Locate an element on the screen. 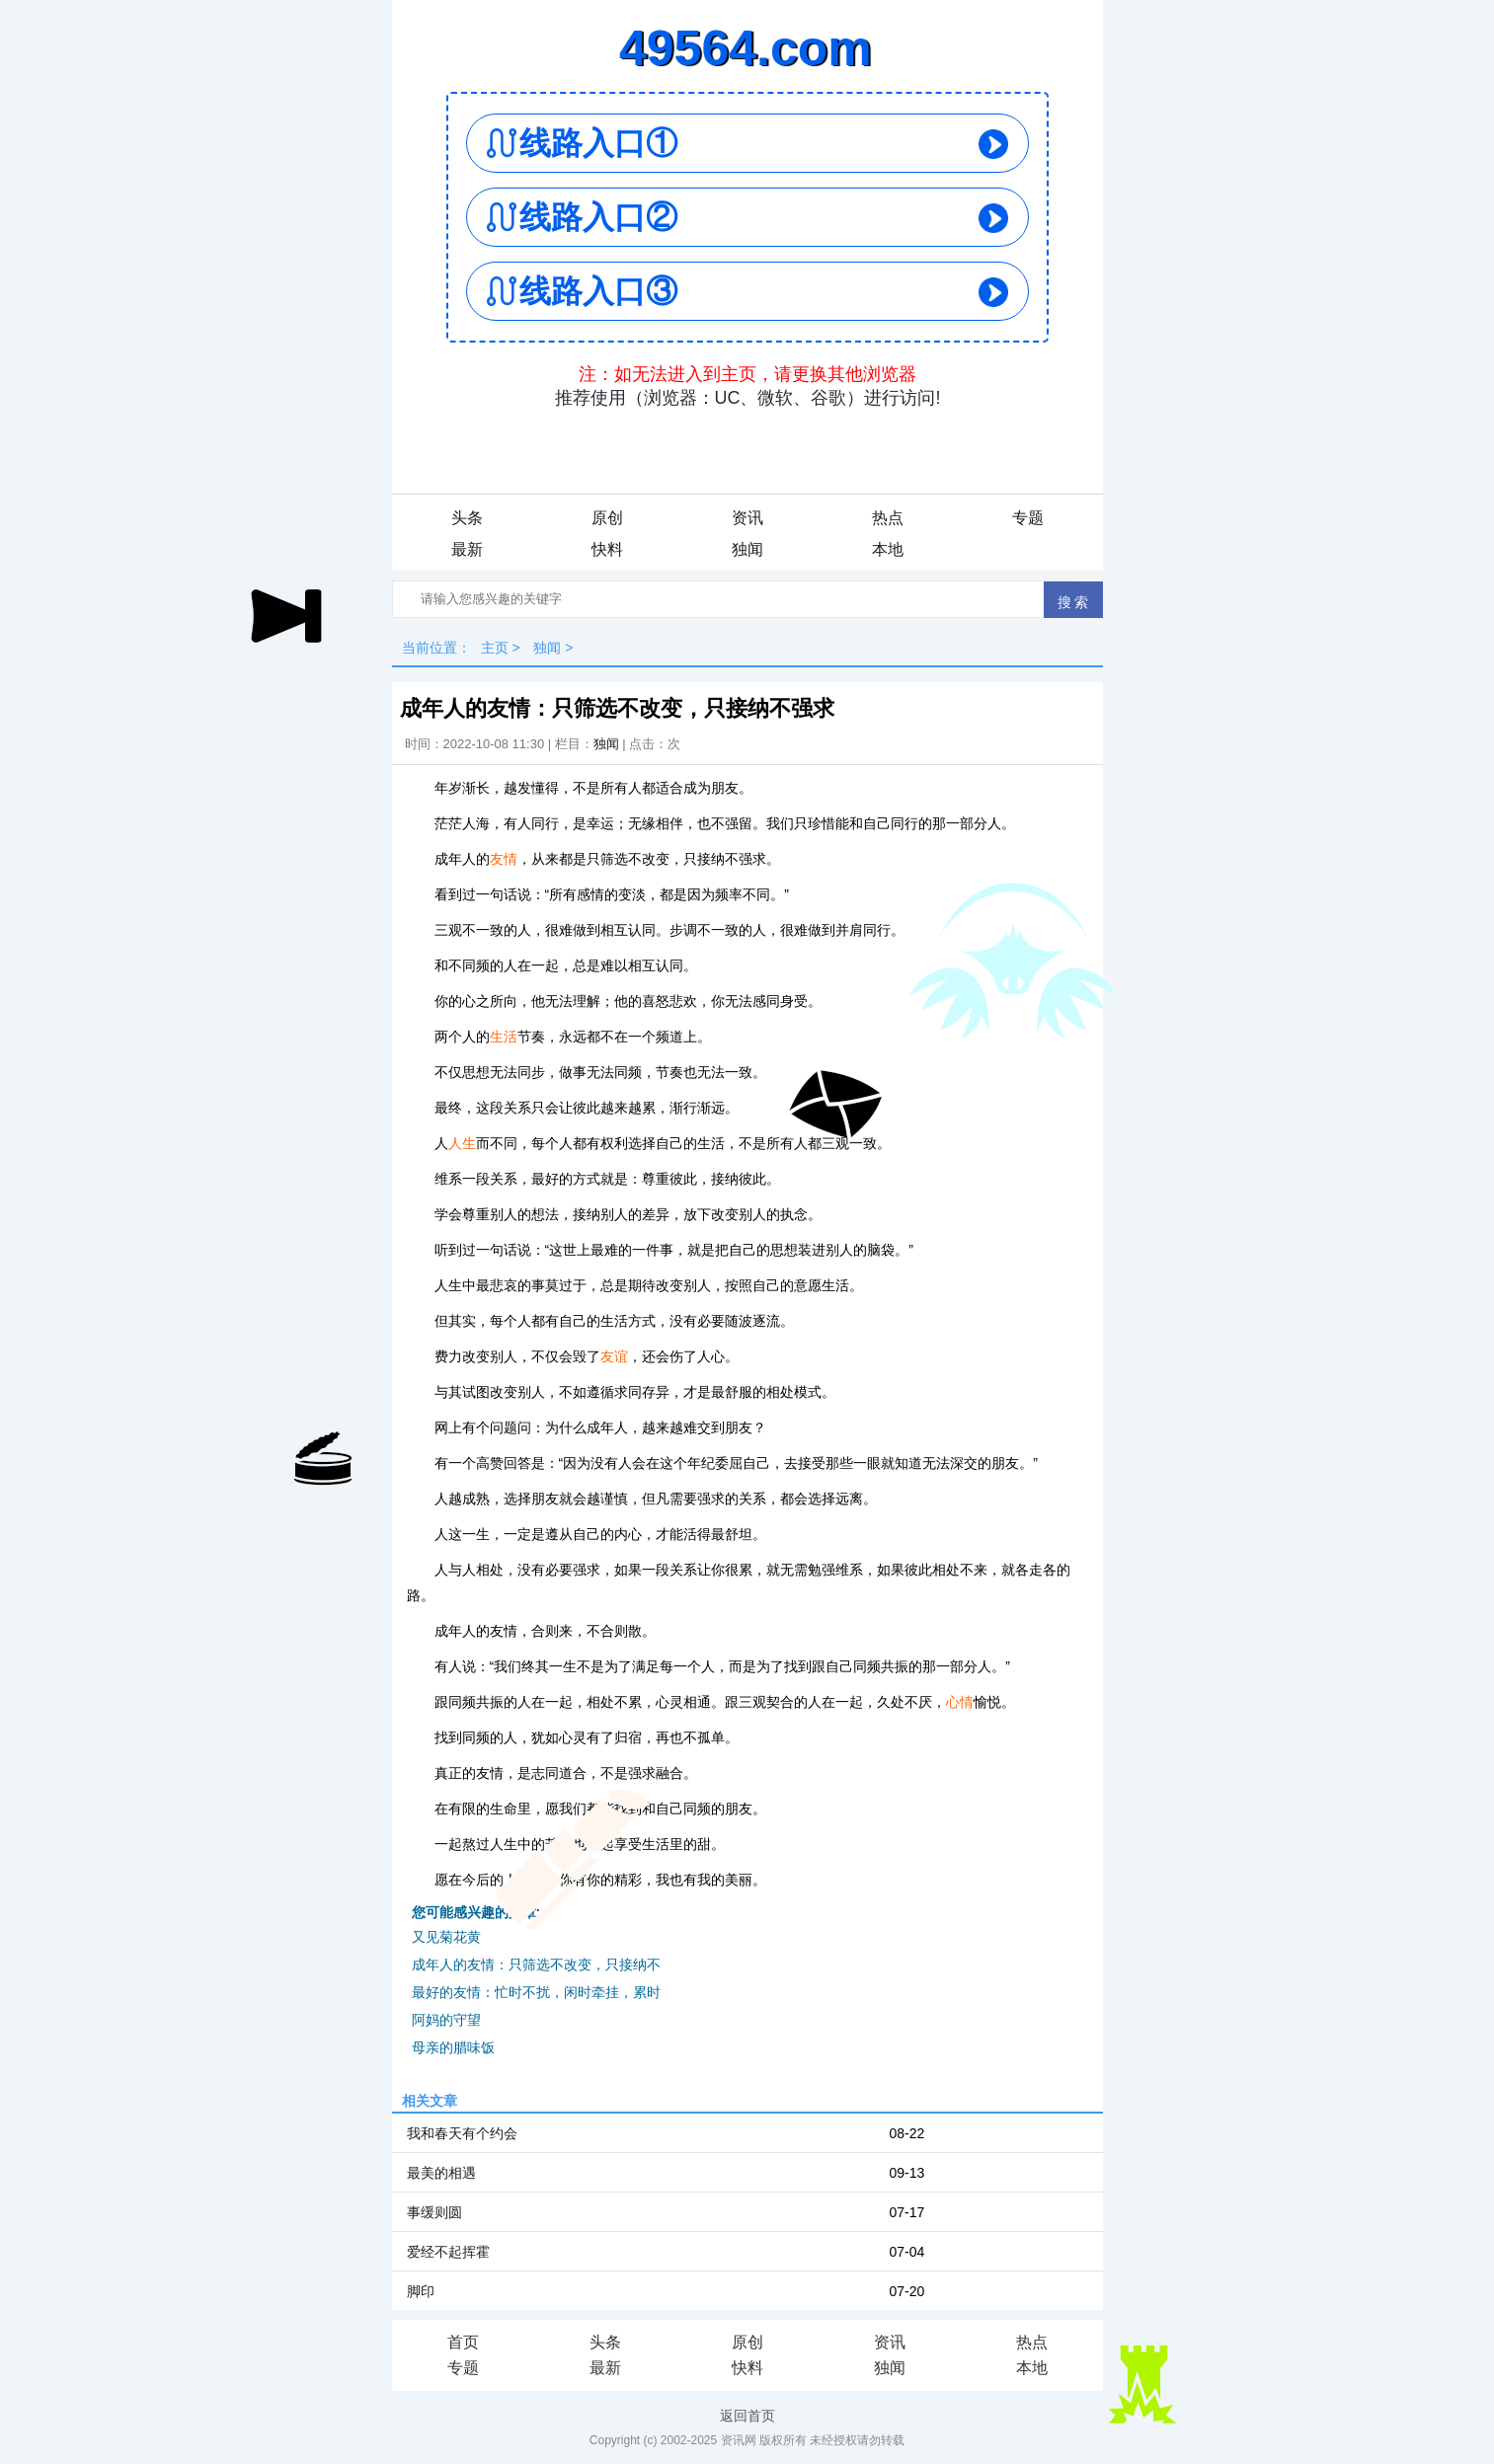 This screenshot has width=1494, height=2464. skip to next track or media is located at coordinates (286, 616).